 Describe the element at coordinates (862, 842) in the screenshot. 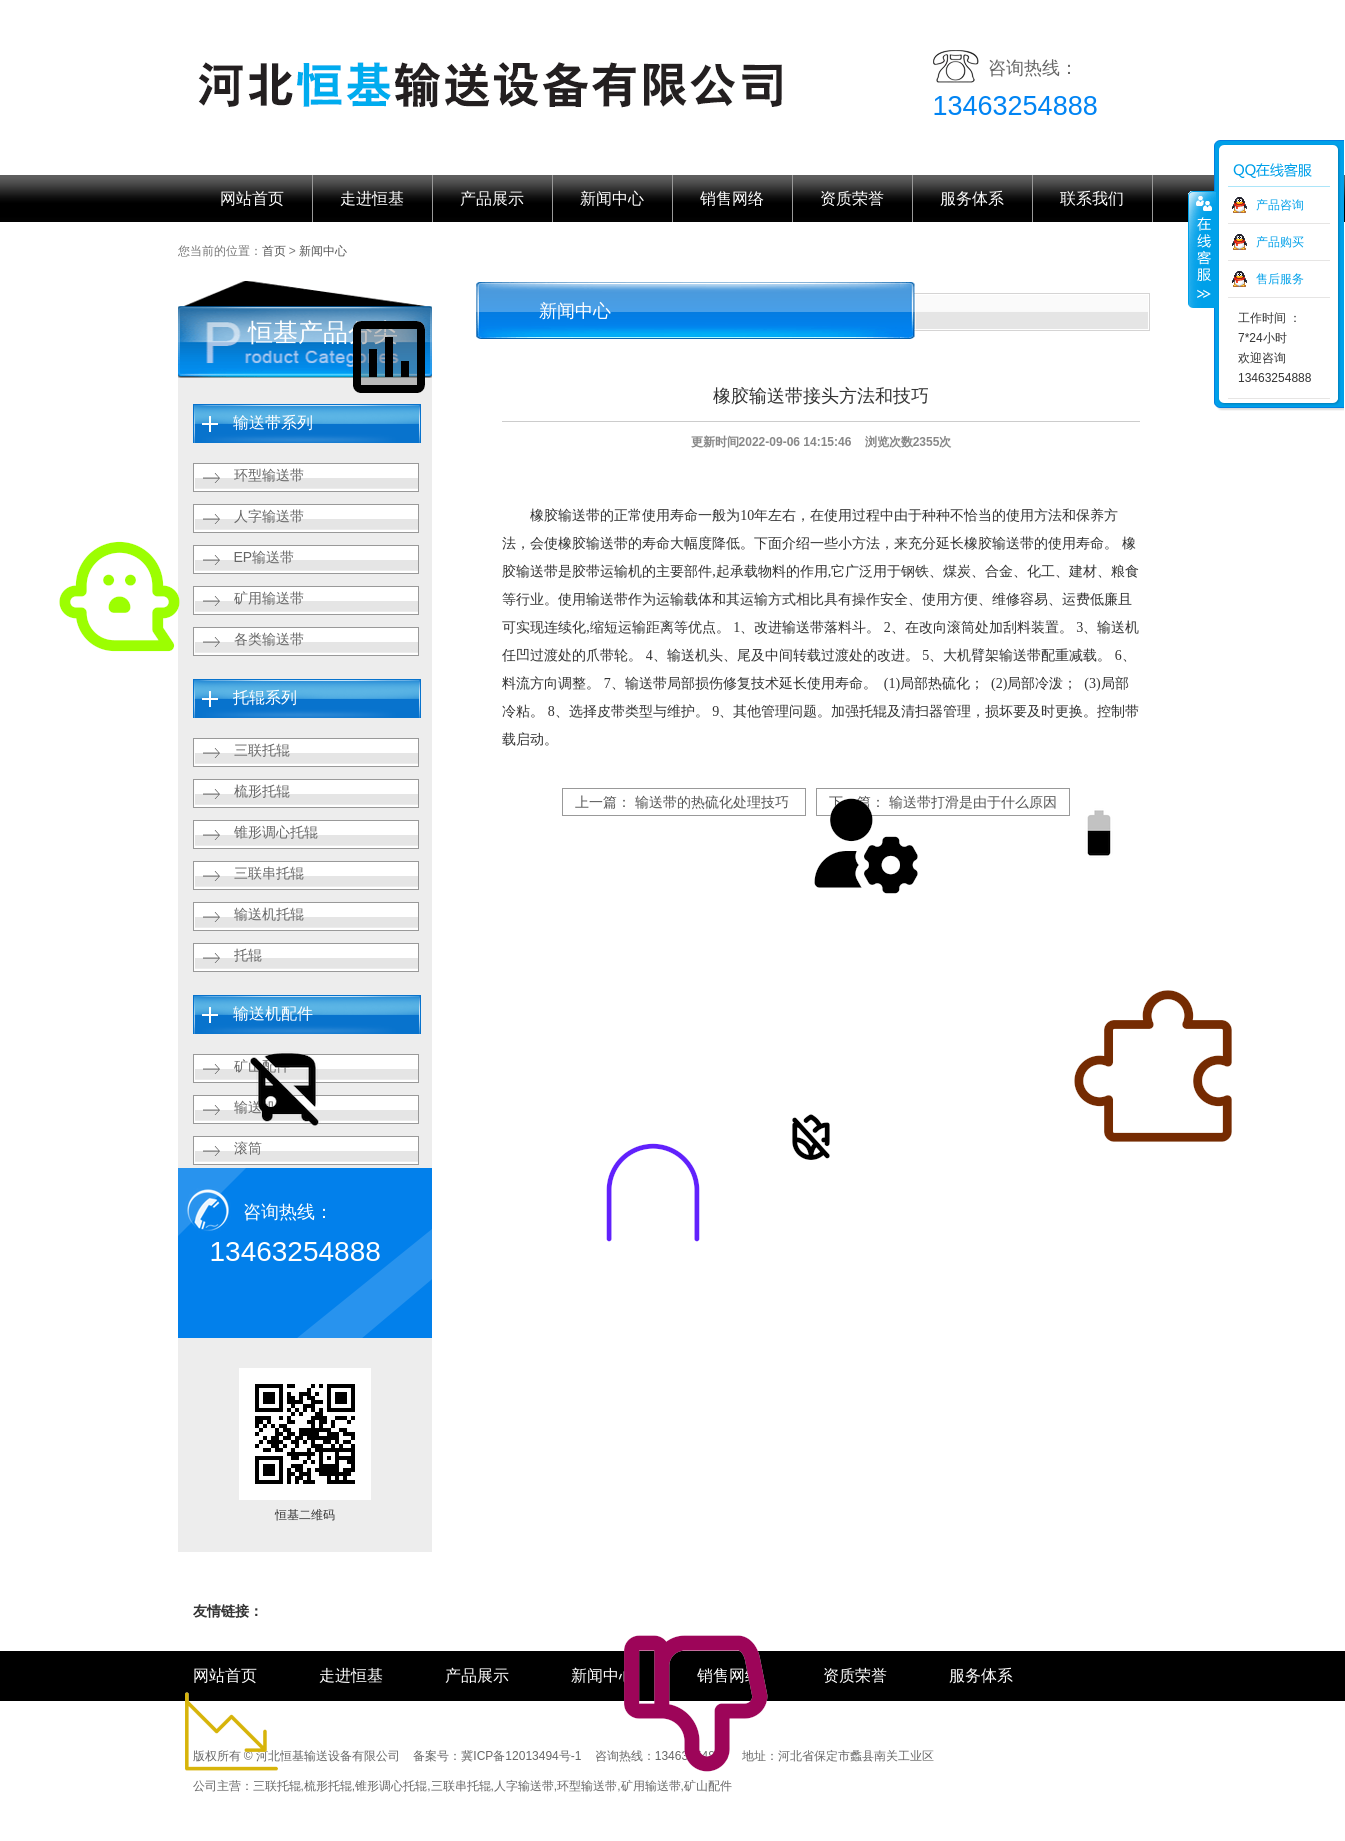

I see `access user settings` at that location.